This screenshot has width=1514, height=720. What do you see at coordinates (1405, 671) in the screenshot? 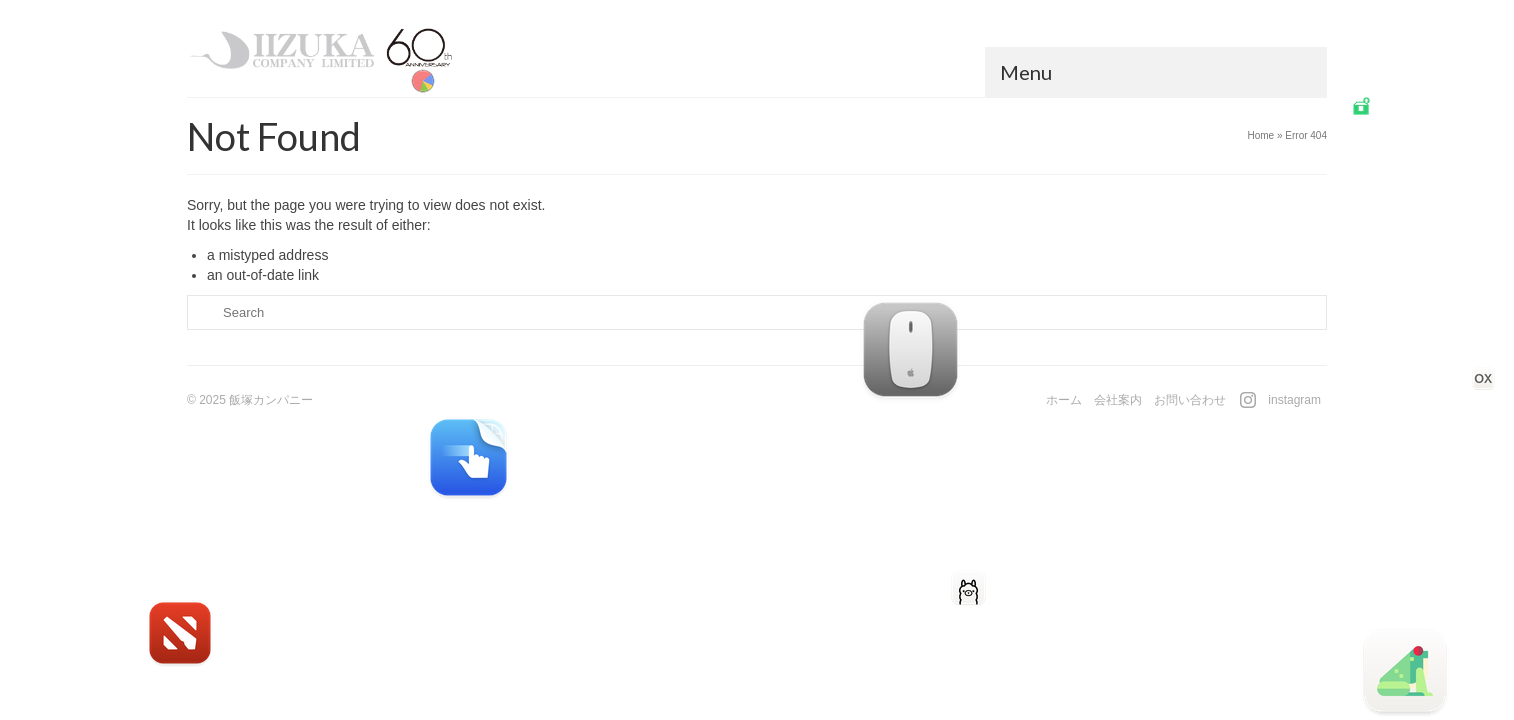
I see `open frog text extraction app` at bounding box center [1405, 671].